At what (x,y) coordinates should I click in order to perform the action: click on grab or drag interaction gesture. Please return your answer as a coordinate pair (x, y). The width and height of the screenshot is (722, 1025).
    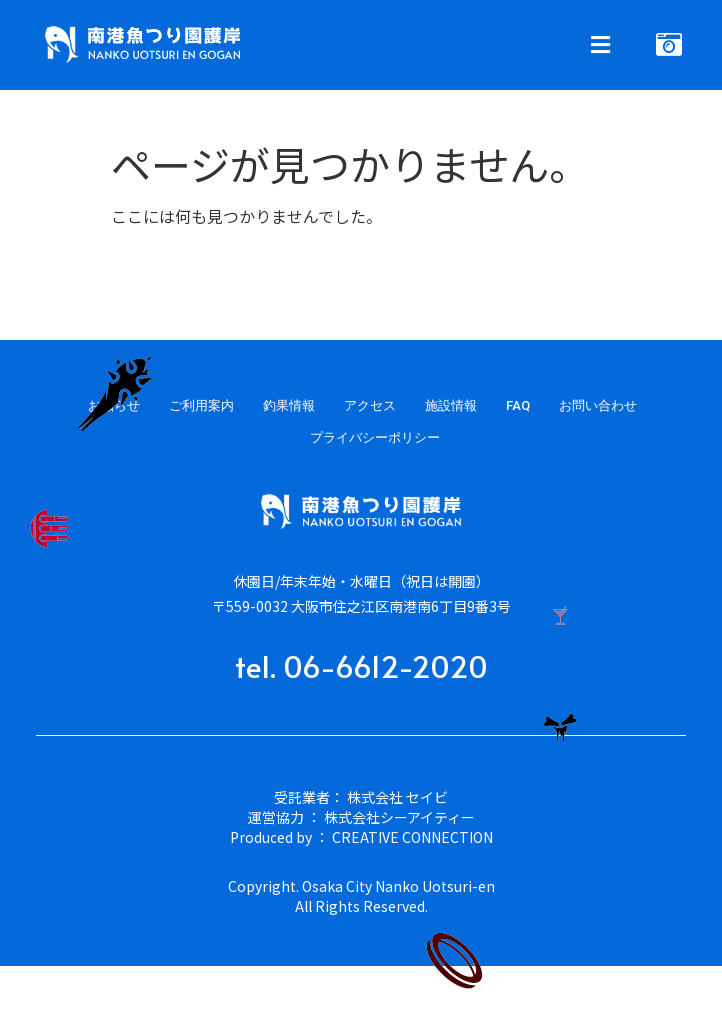
    Looking at the image, I should click on (49, 528).